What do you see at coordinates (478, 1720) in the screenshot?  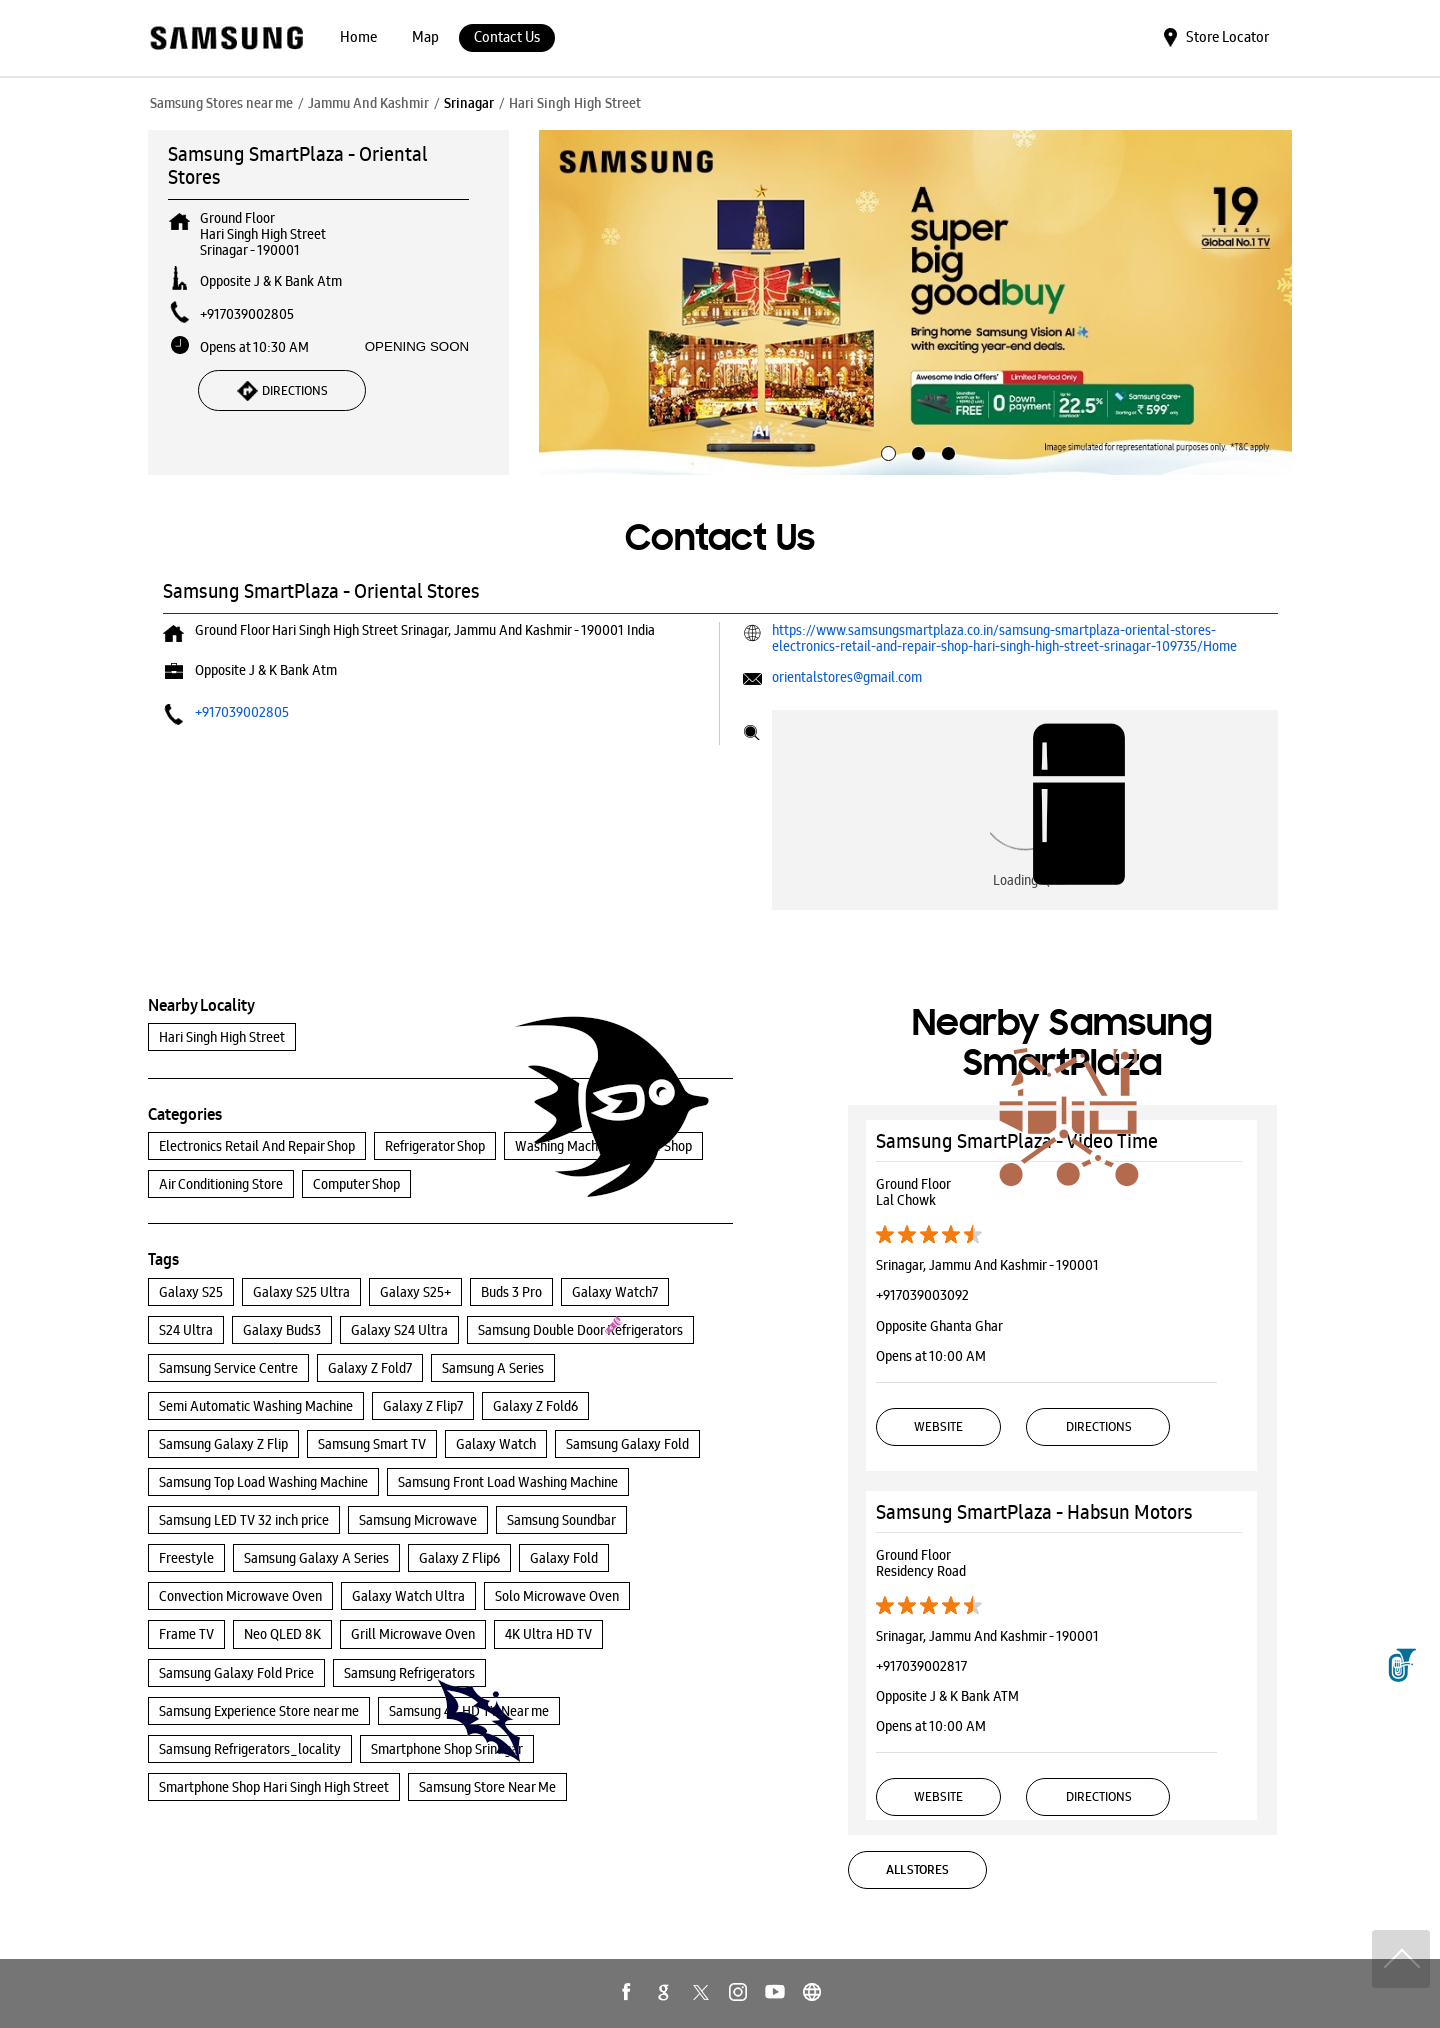 I see `indicates damage or injury status in a game` at bounding box center [478, 1720].